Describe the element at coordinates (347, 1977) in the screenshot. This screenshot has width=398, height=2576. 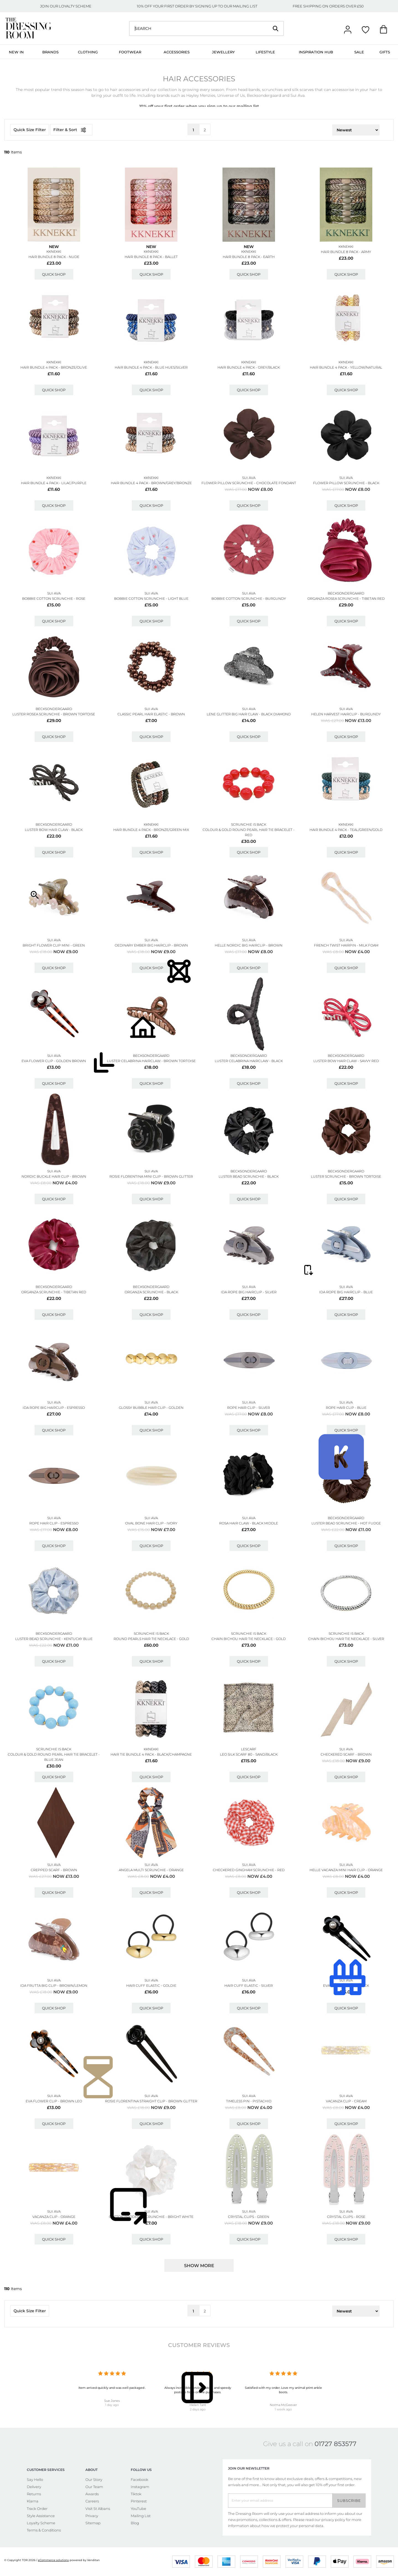
I see `access property boundary settings` at that location.